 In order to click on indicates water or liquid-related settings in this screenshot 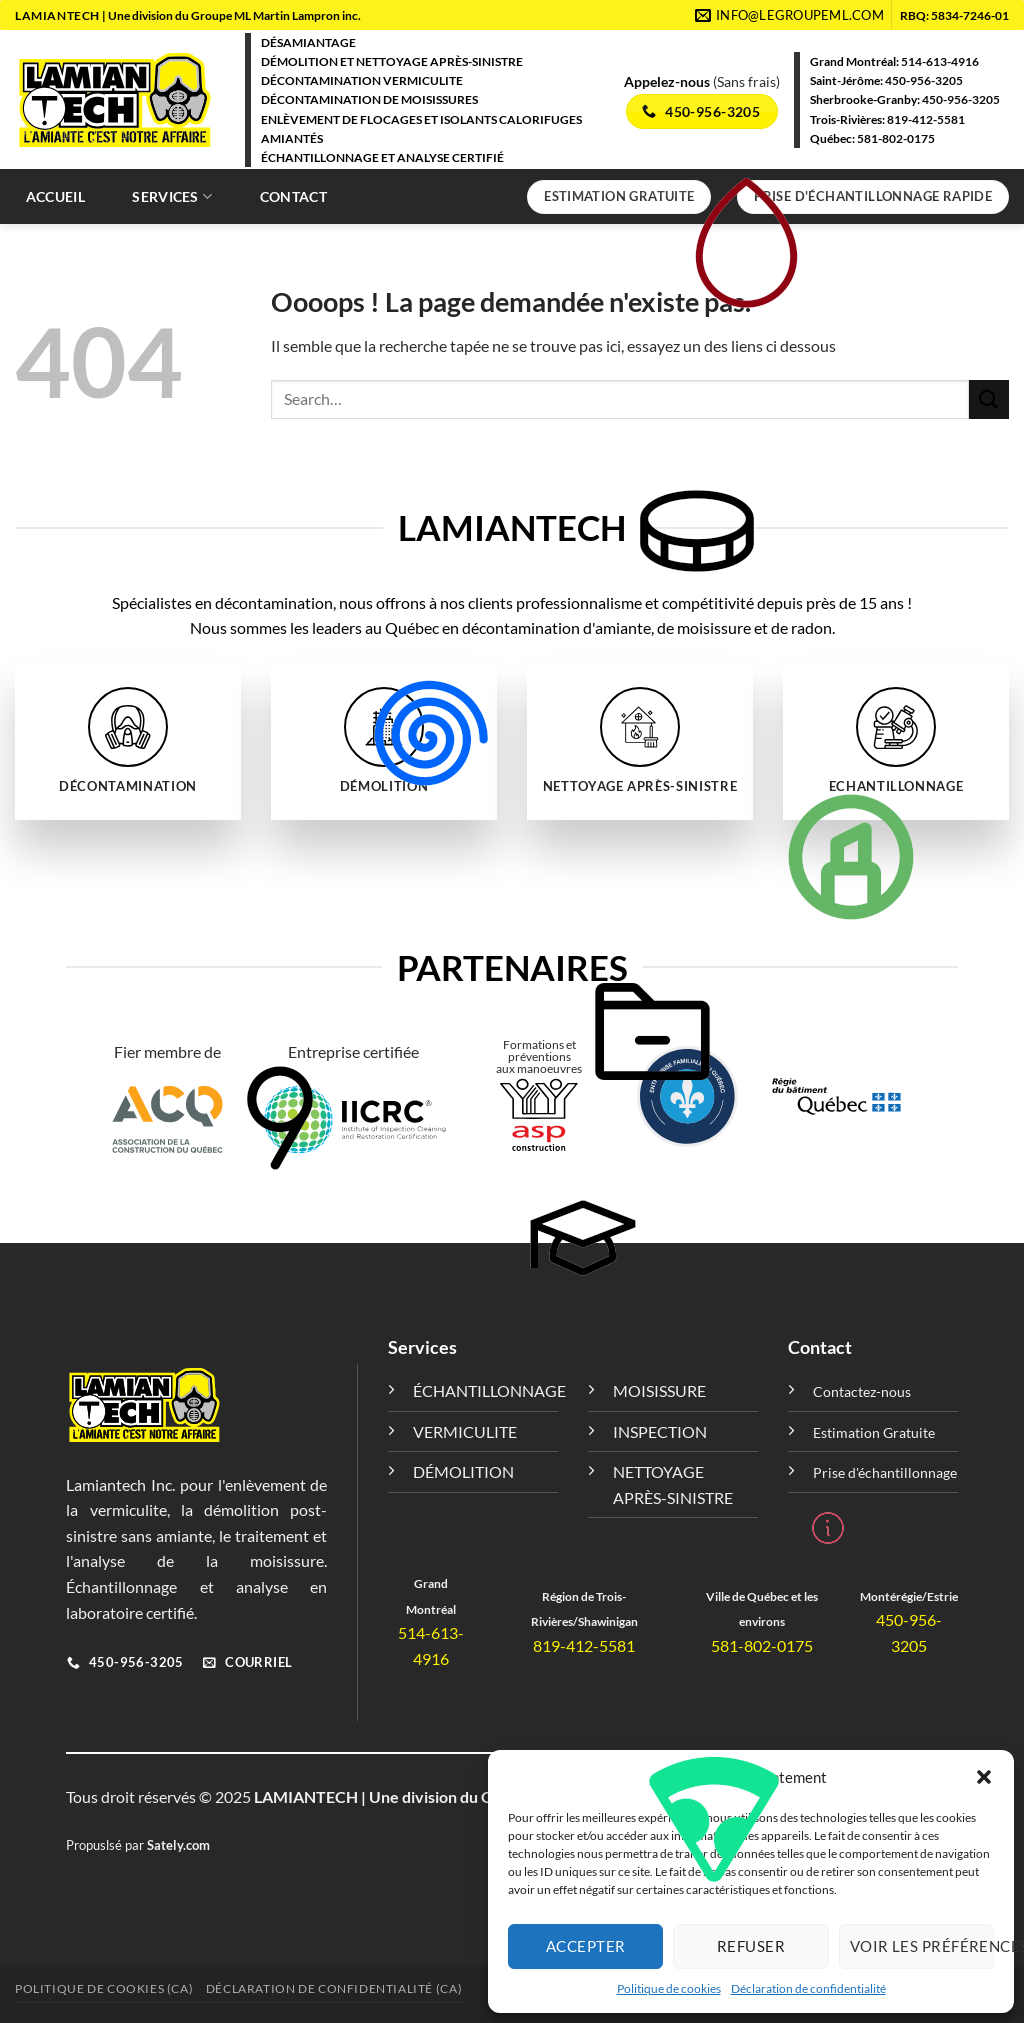, I will do `click(746, 247)`.